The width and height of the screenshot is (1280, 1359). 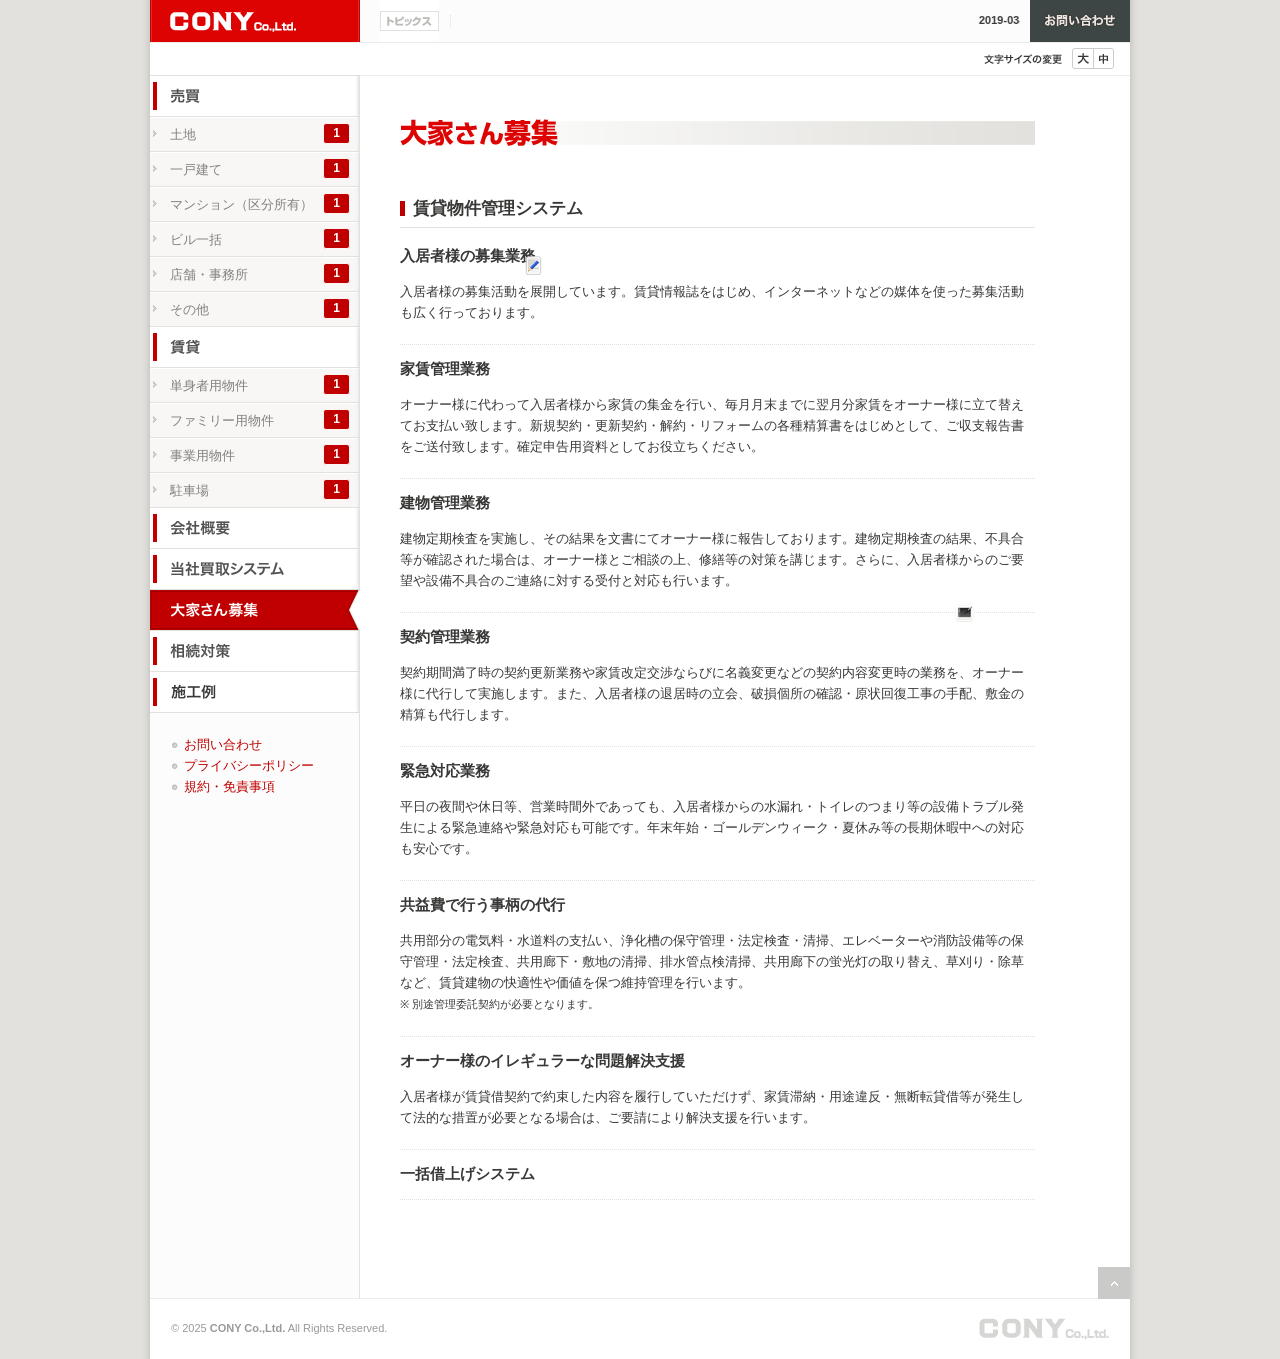 I want to click on open tablet input settings, so click(x=964, y=612).